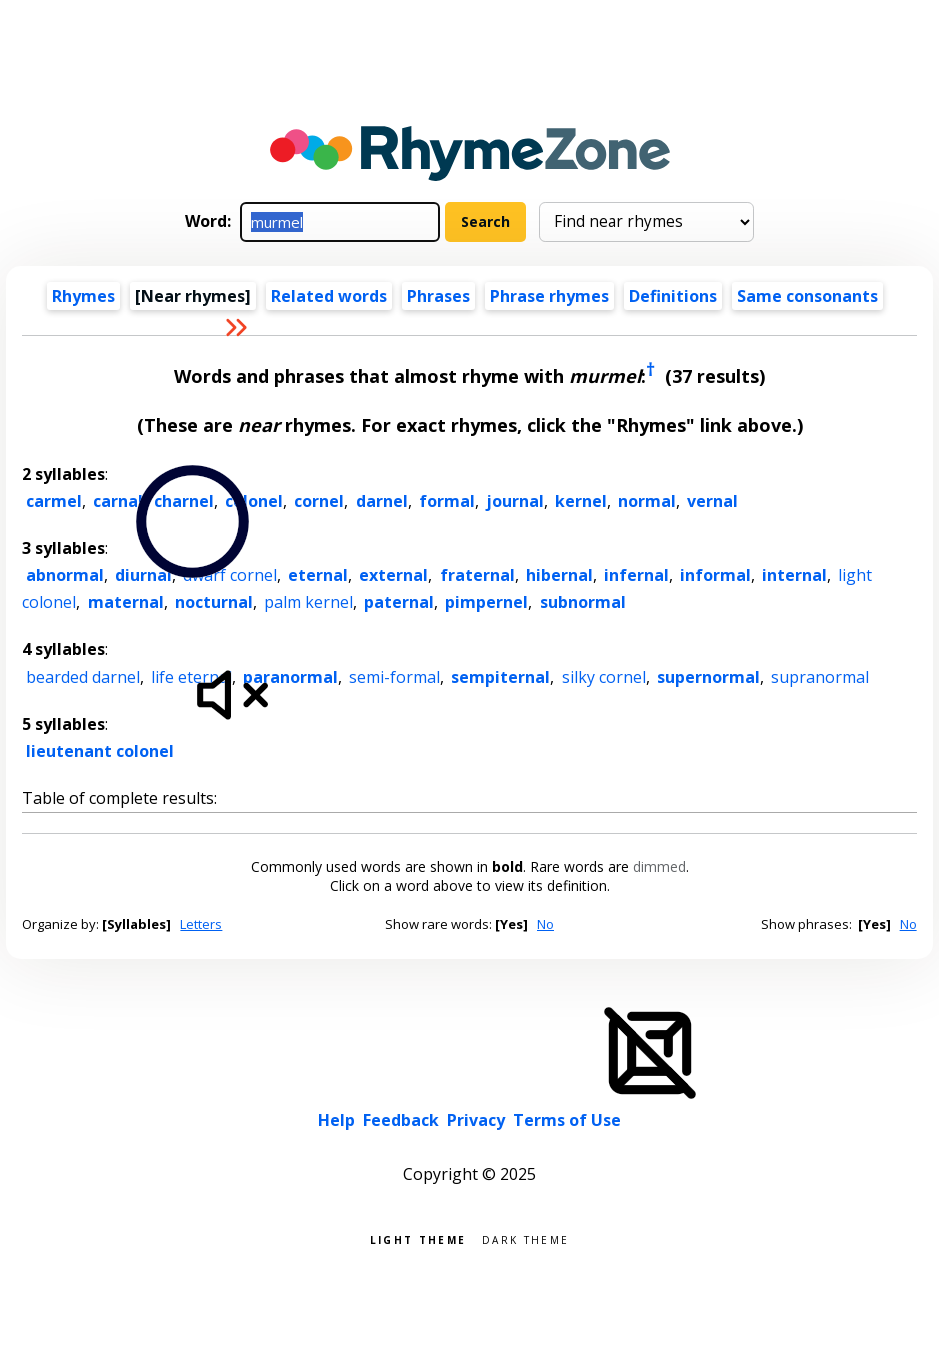  What do you see at coordinates (231, 695) in the screenshot?
I see `mute audio or sound` at bounding box center [231, 695].